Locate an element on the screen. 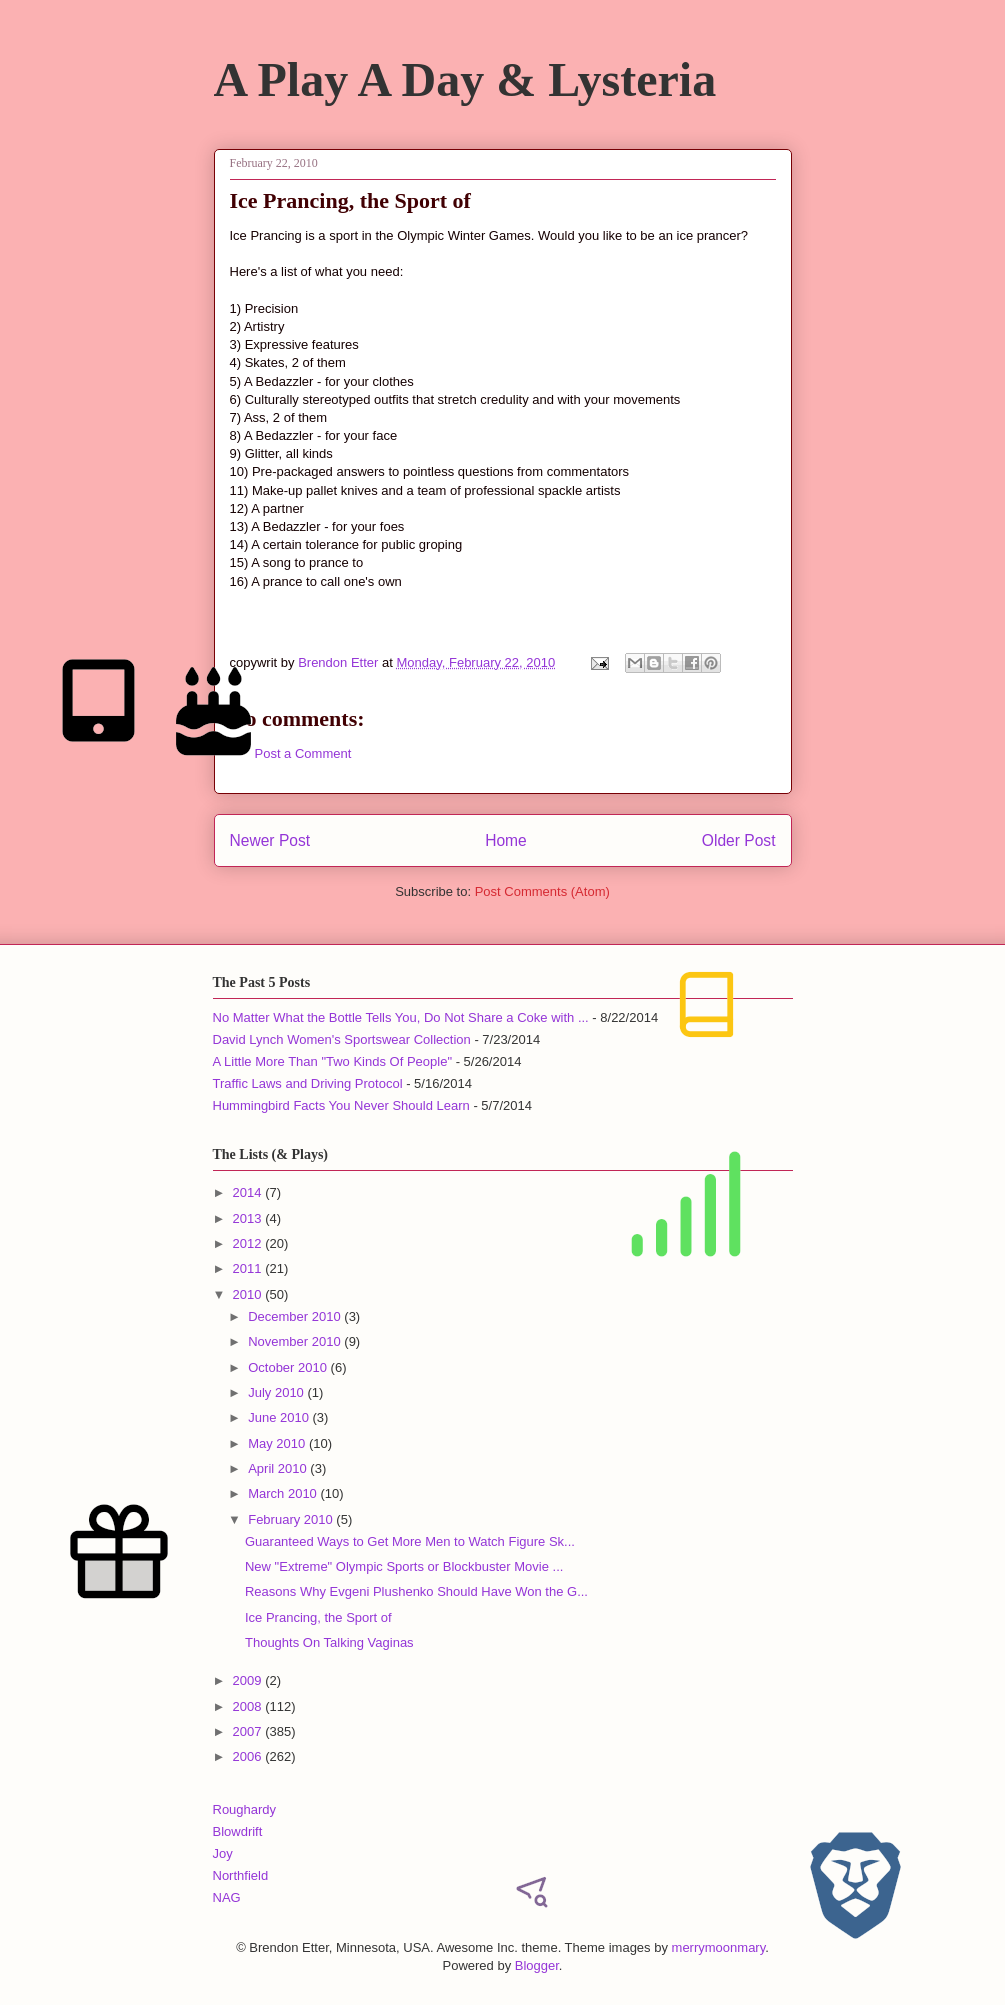 Image resolution: width=1005 pixels, height=2005 pixels. open a book or reading view is located at coordinates (706, 1004).